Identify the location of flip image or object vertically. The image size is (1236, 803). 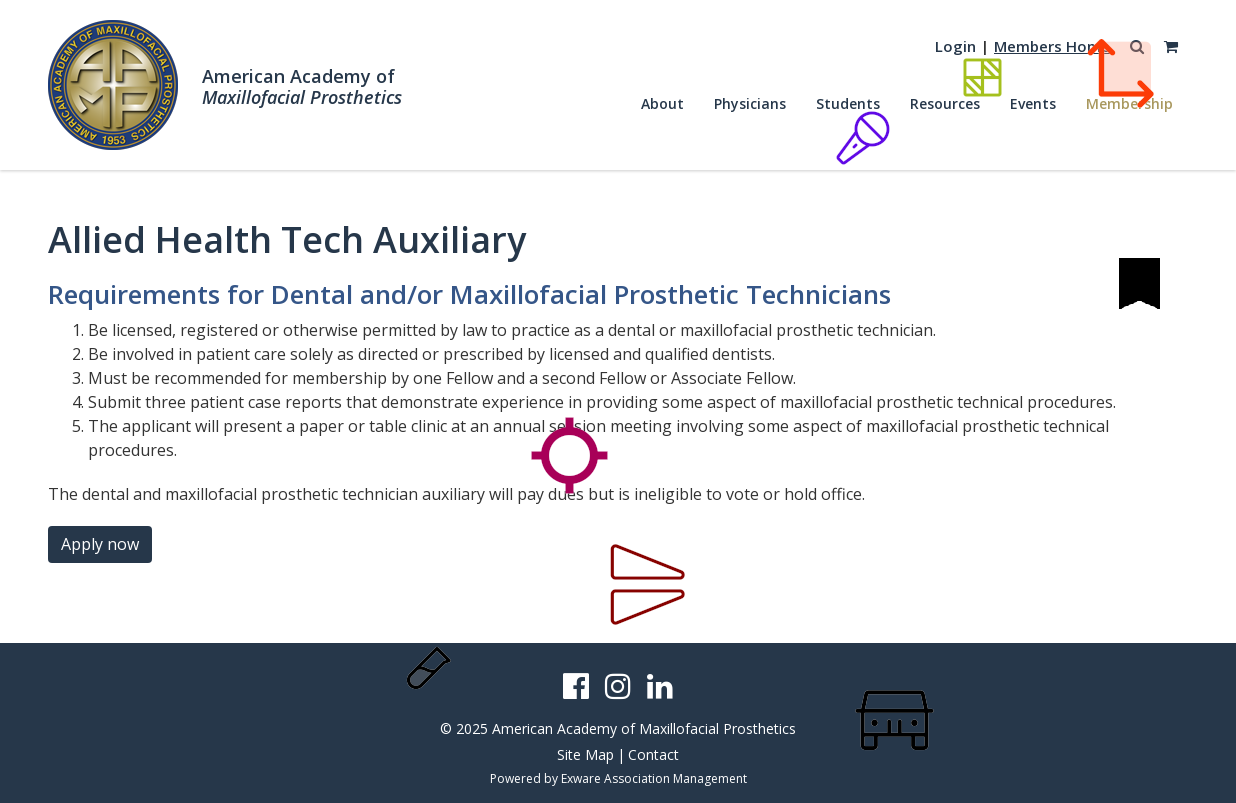
(644, 584).